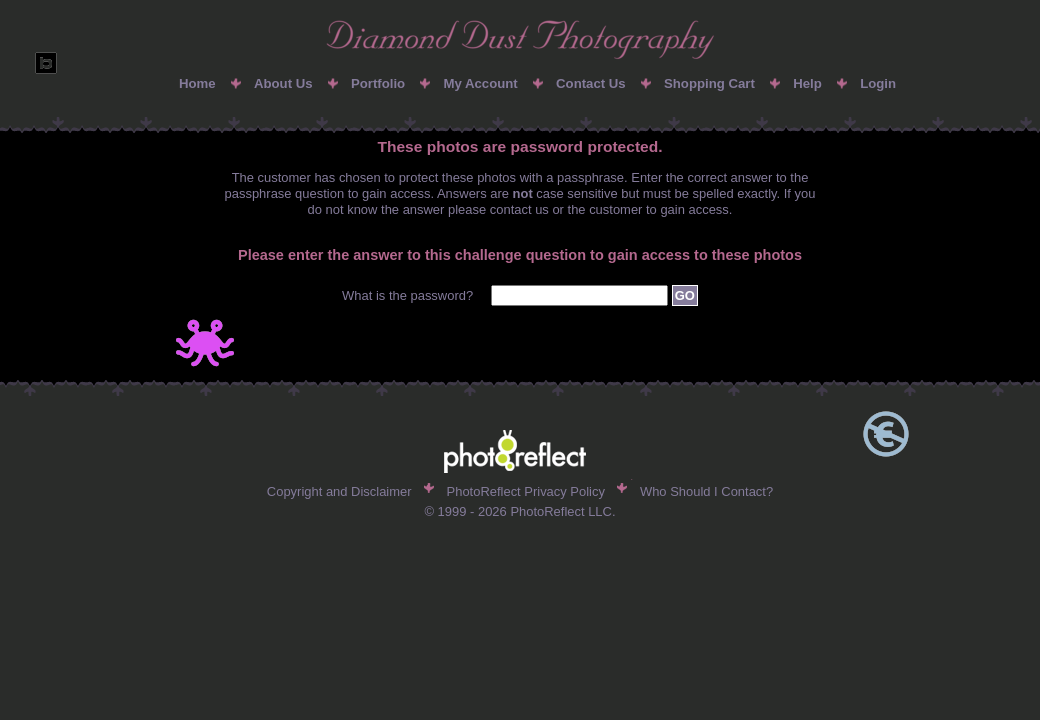  Describe the element at coordinates (205, 343) in the screenshot. I see `represents pastafarianism or the flying spaghetti monster` at that location.